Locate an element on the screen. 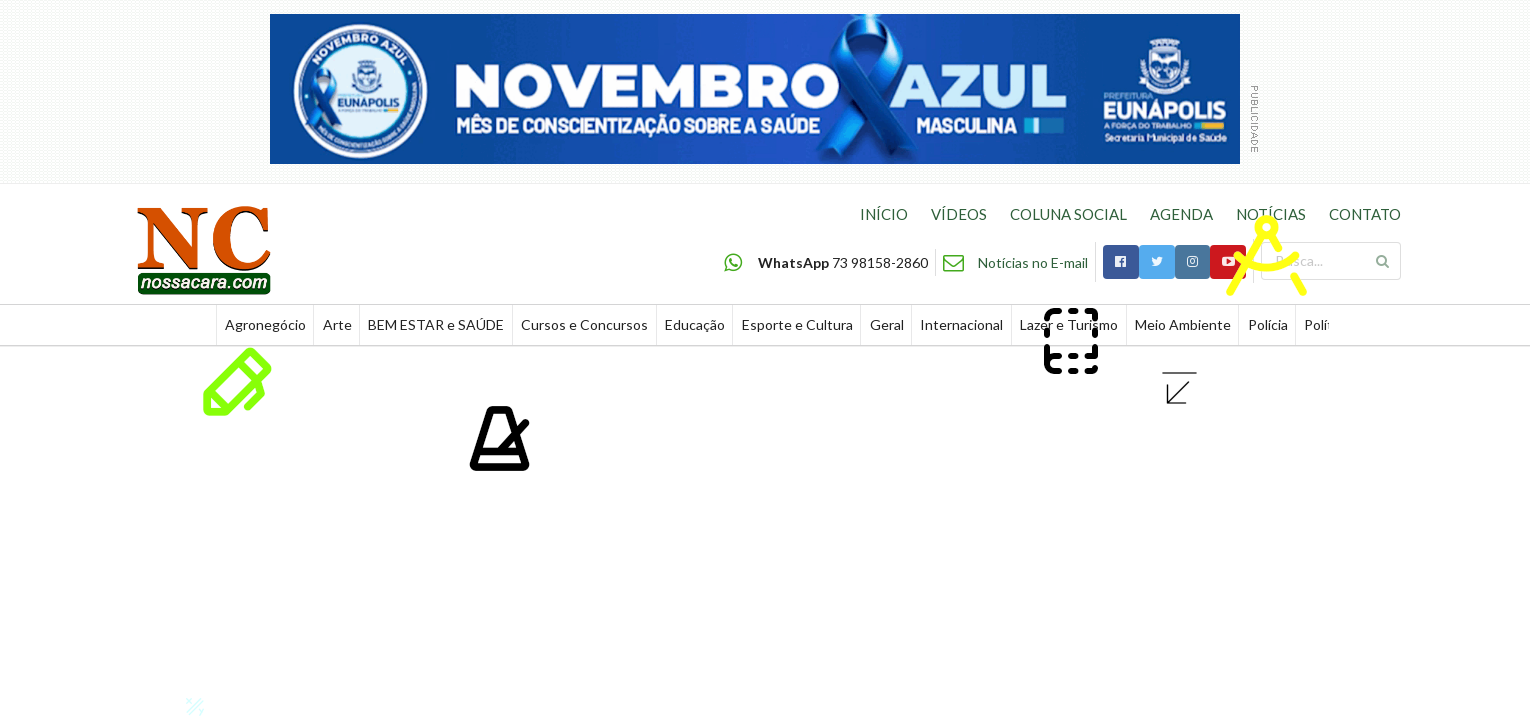  perform floor division operation (x ÷ y rounded down) is located at coordinates (195, 707).